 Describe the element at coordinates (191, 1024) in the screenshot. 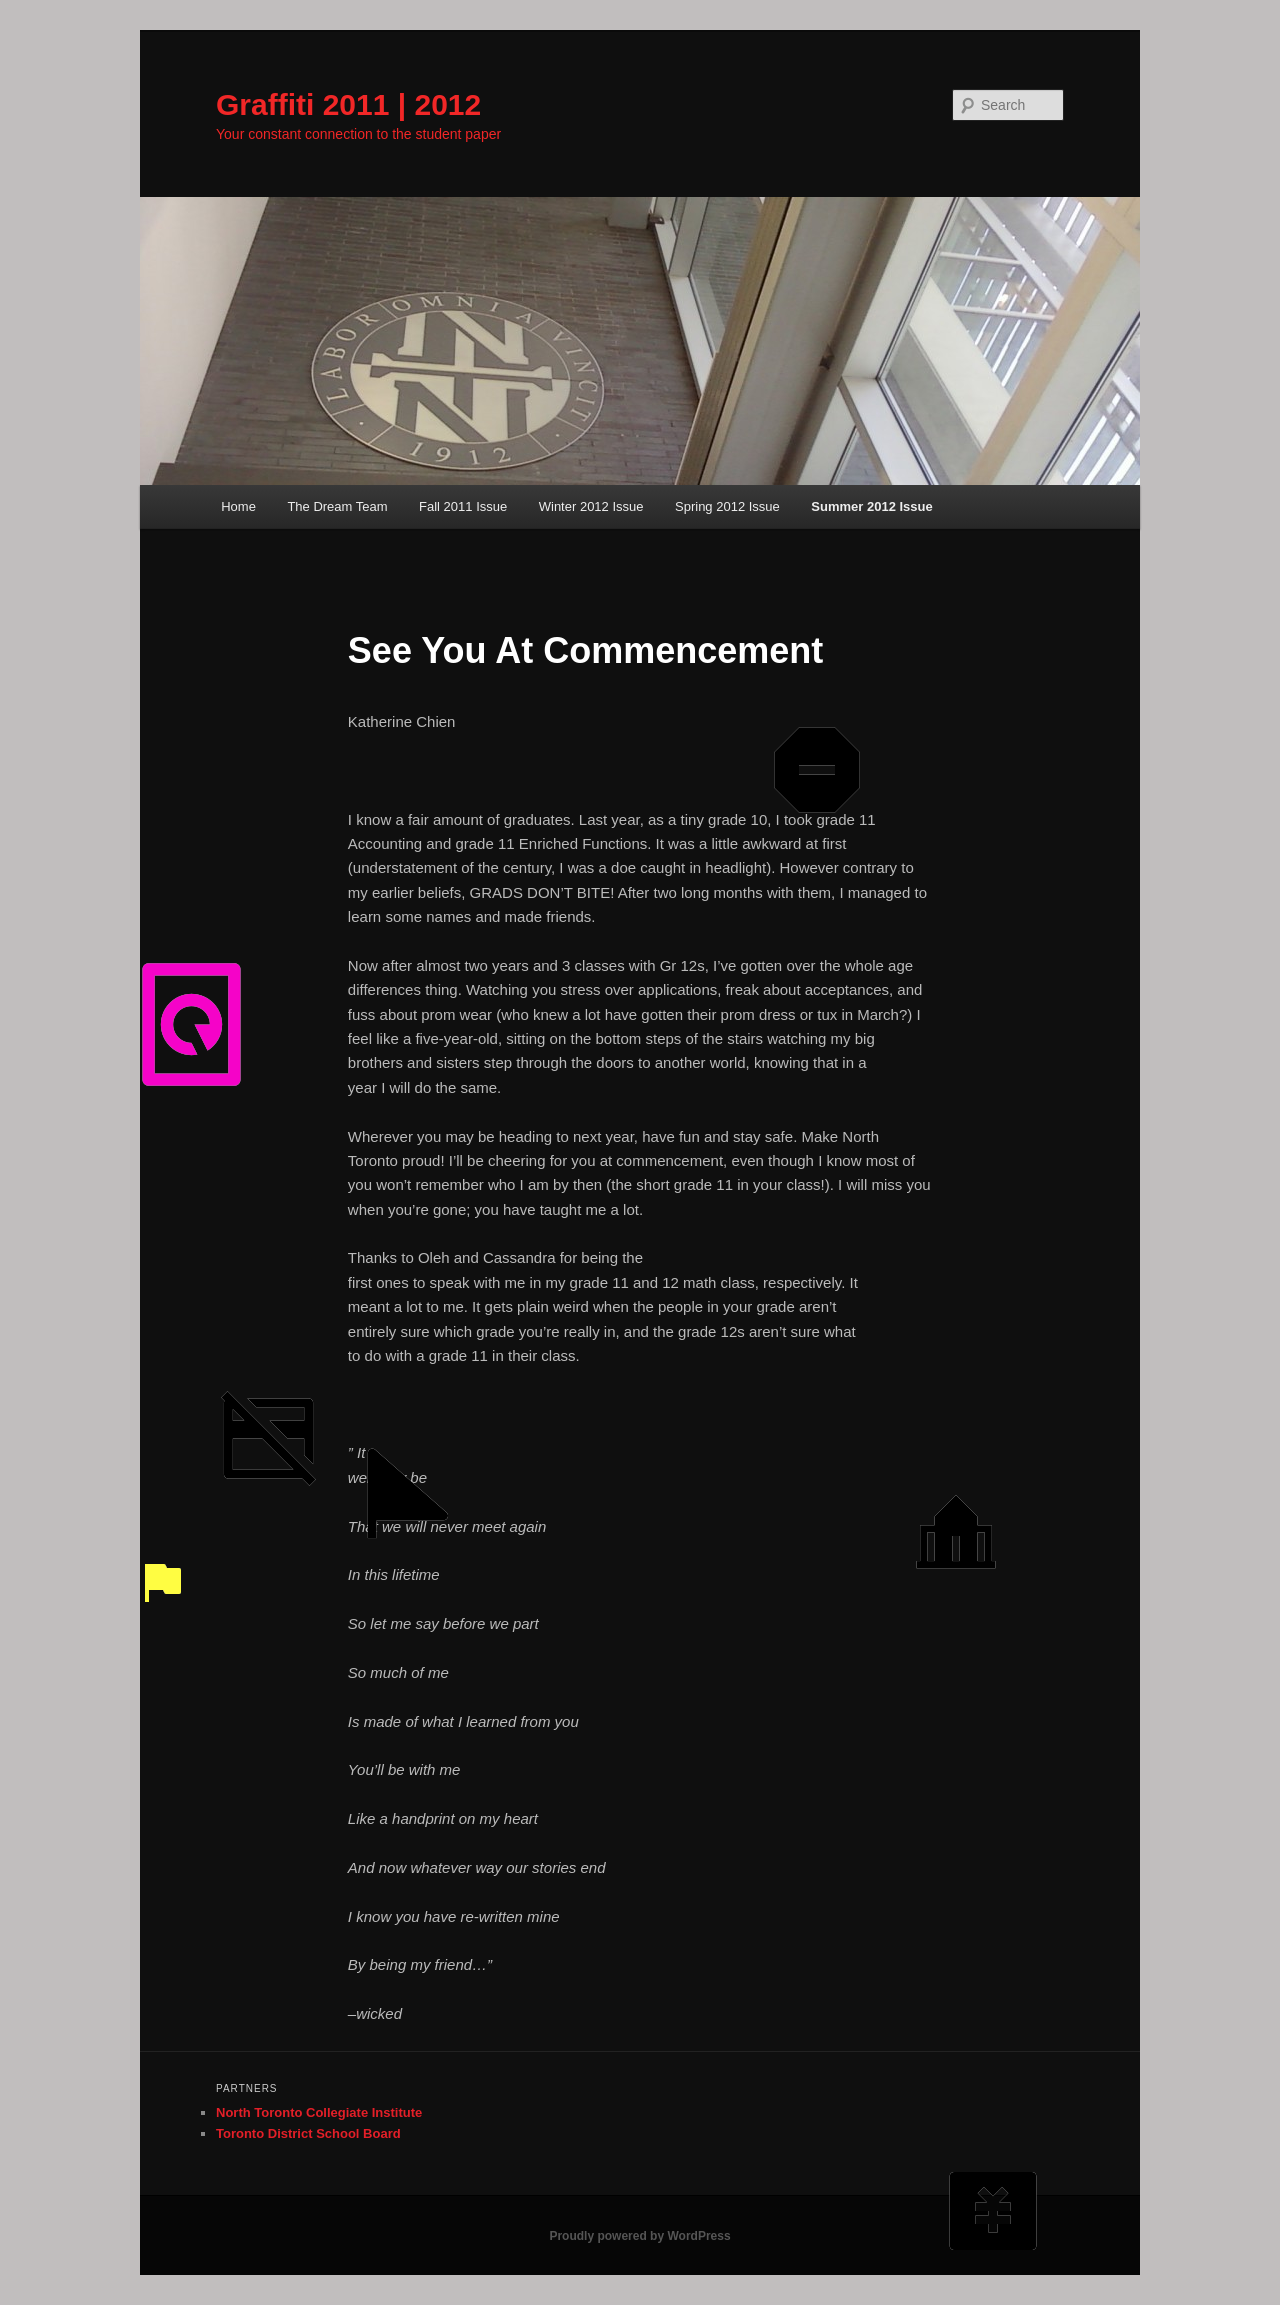

I see `recover data from device` at that location.